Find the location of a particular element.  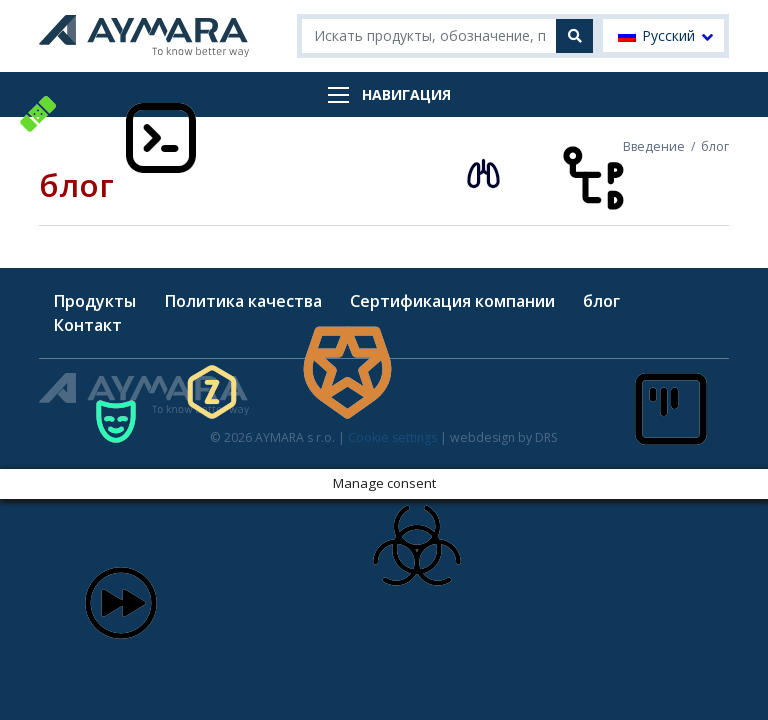

access theater or entertainment content is located at coordinates (116, 420).